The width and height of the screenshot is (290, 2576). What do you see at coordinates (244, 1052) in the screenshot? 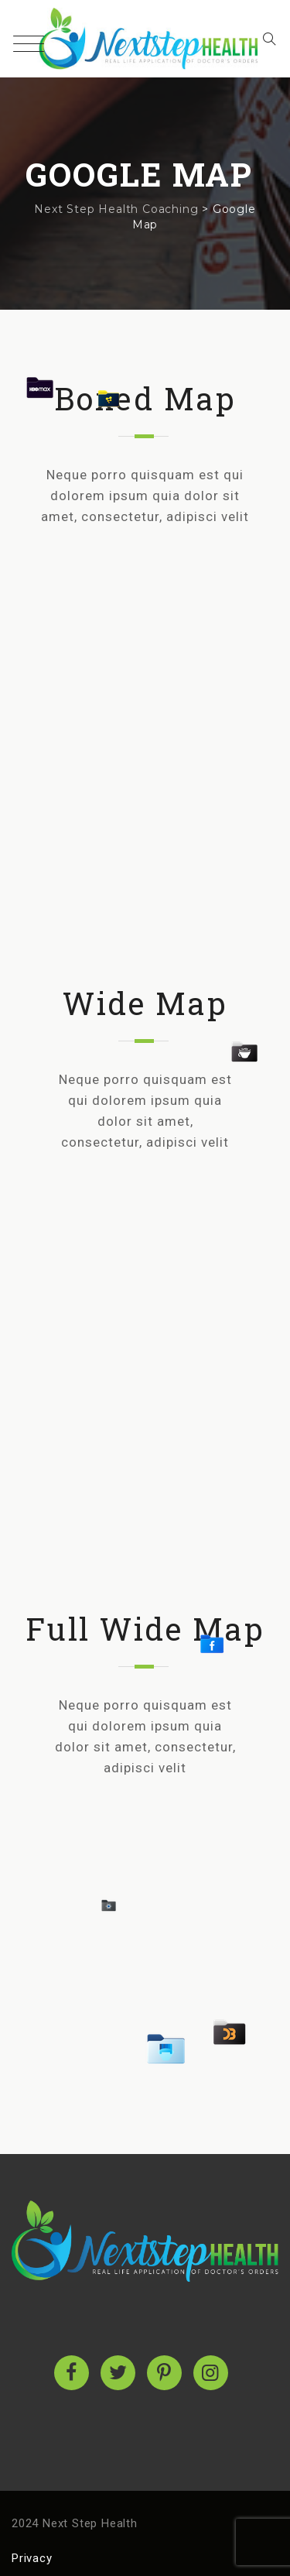
I see `folder containing coffeescript project files` at bounding box center [244, 1052].